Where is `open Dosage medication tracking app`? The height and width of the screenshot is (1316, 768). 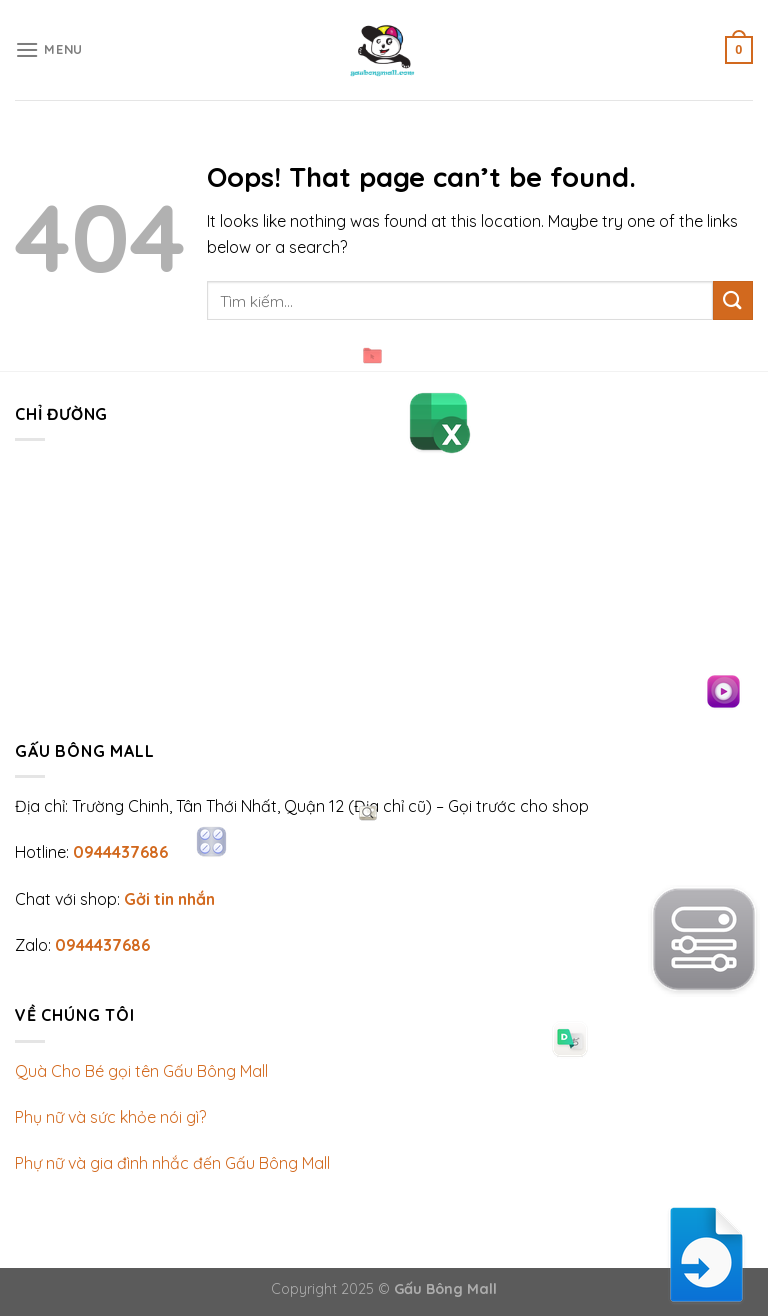
open Dosage medication tracking app is located at coordinates (211, 841).